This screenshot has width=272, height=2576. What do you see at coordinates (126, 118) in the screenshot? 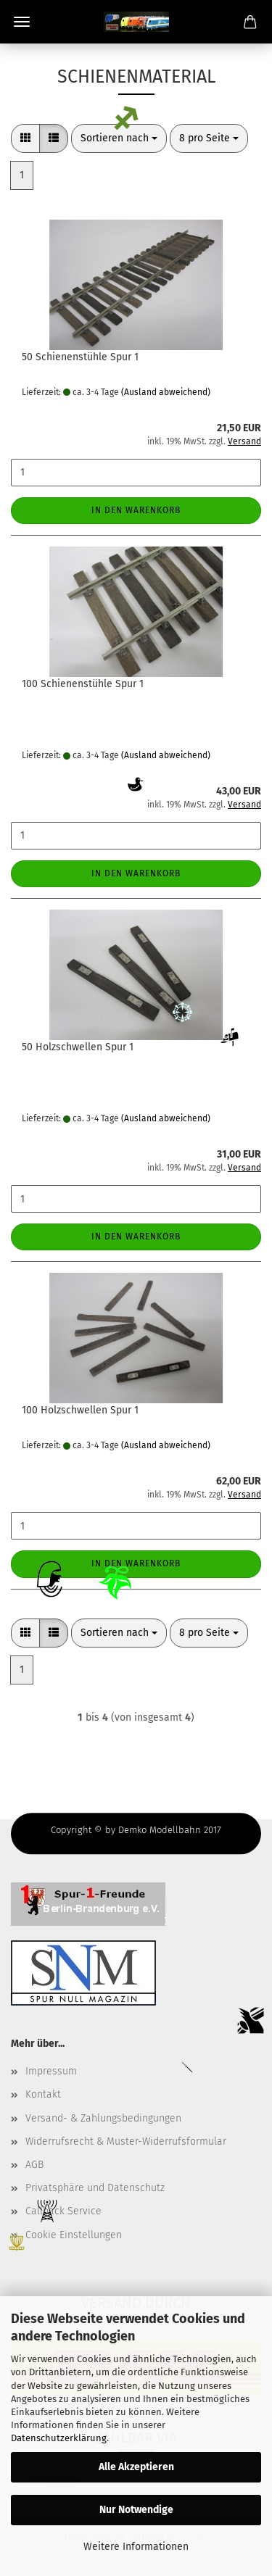
I see `view sagittarius zodiac sign` at bounding box center [126, 118].